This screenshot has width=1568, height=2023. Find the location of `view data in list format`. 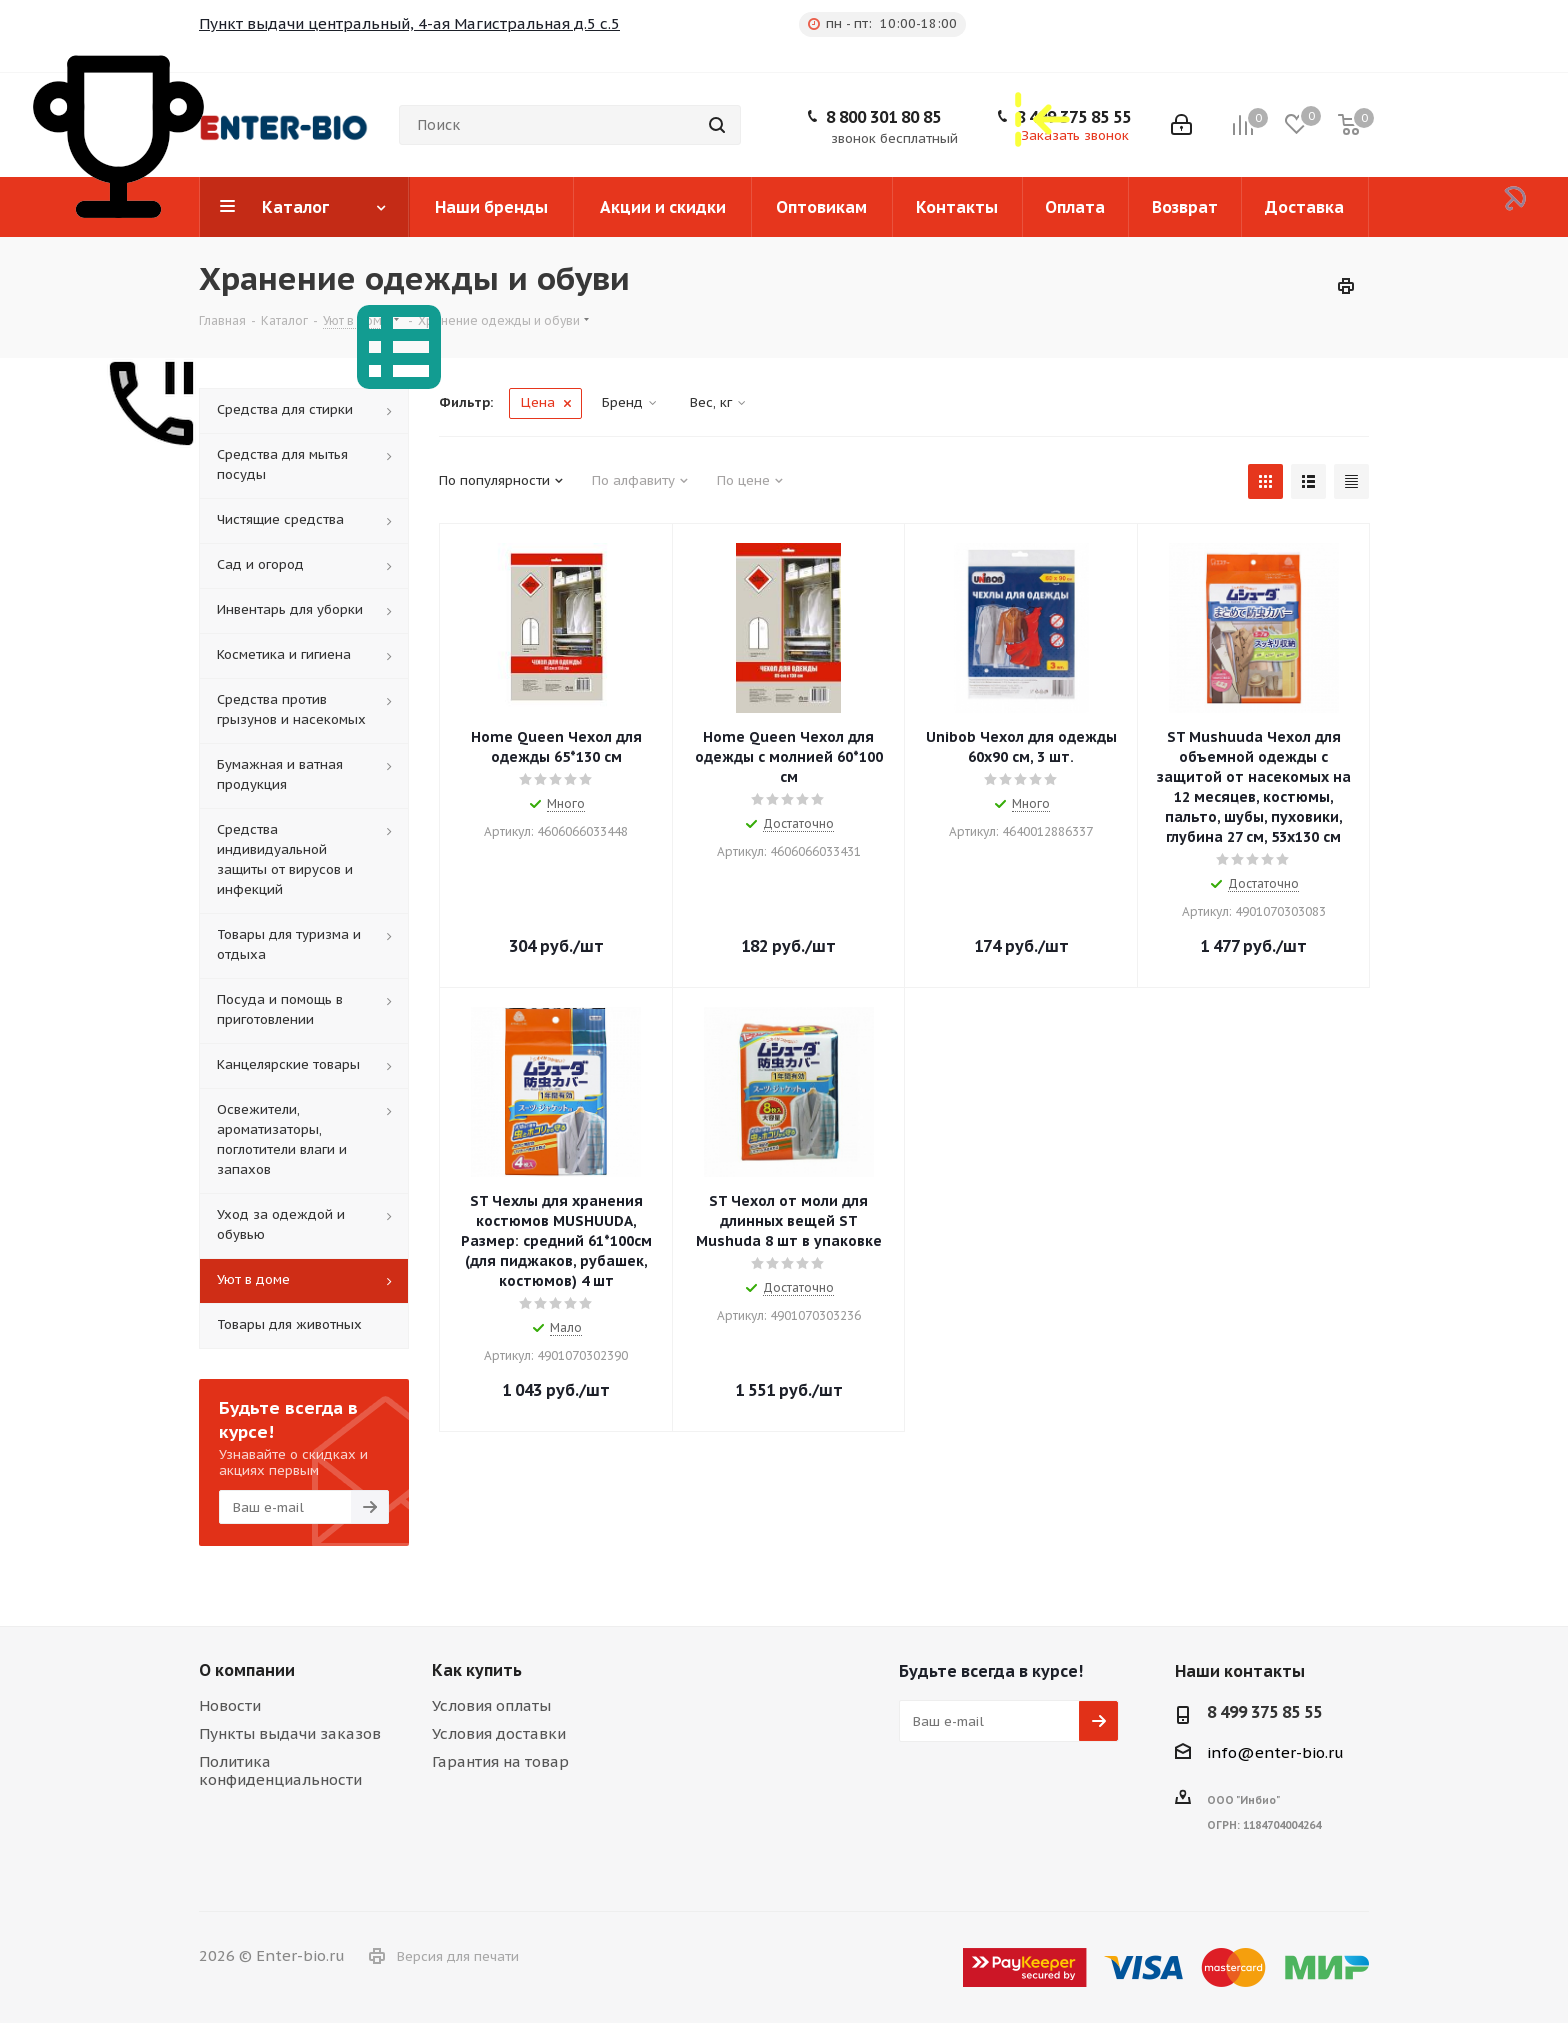

view data in list format is located at coordinates (399, 347).